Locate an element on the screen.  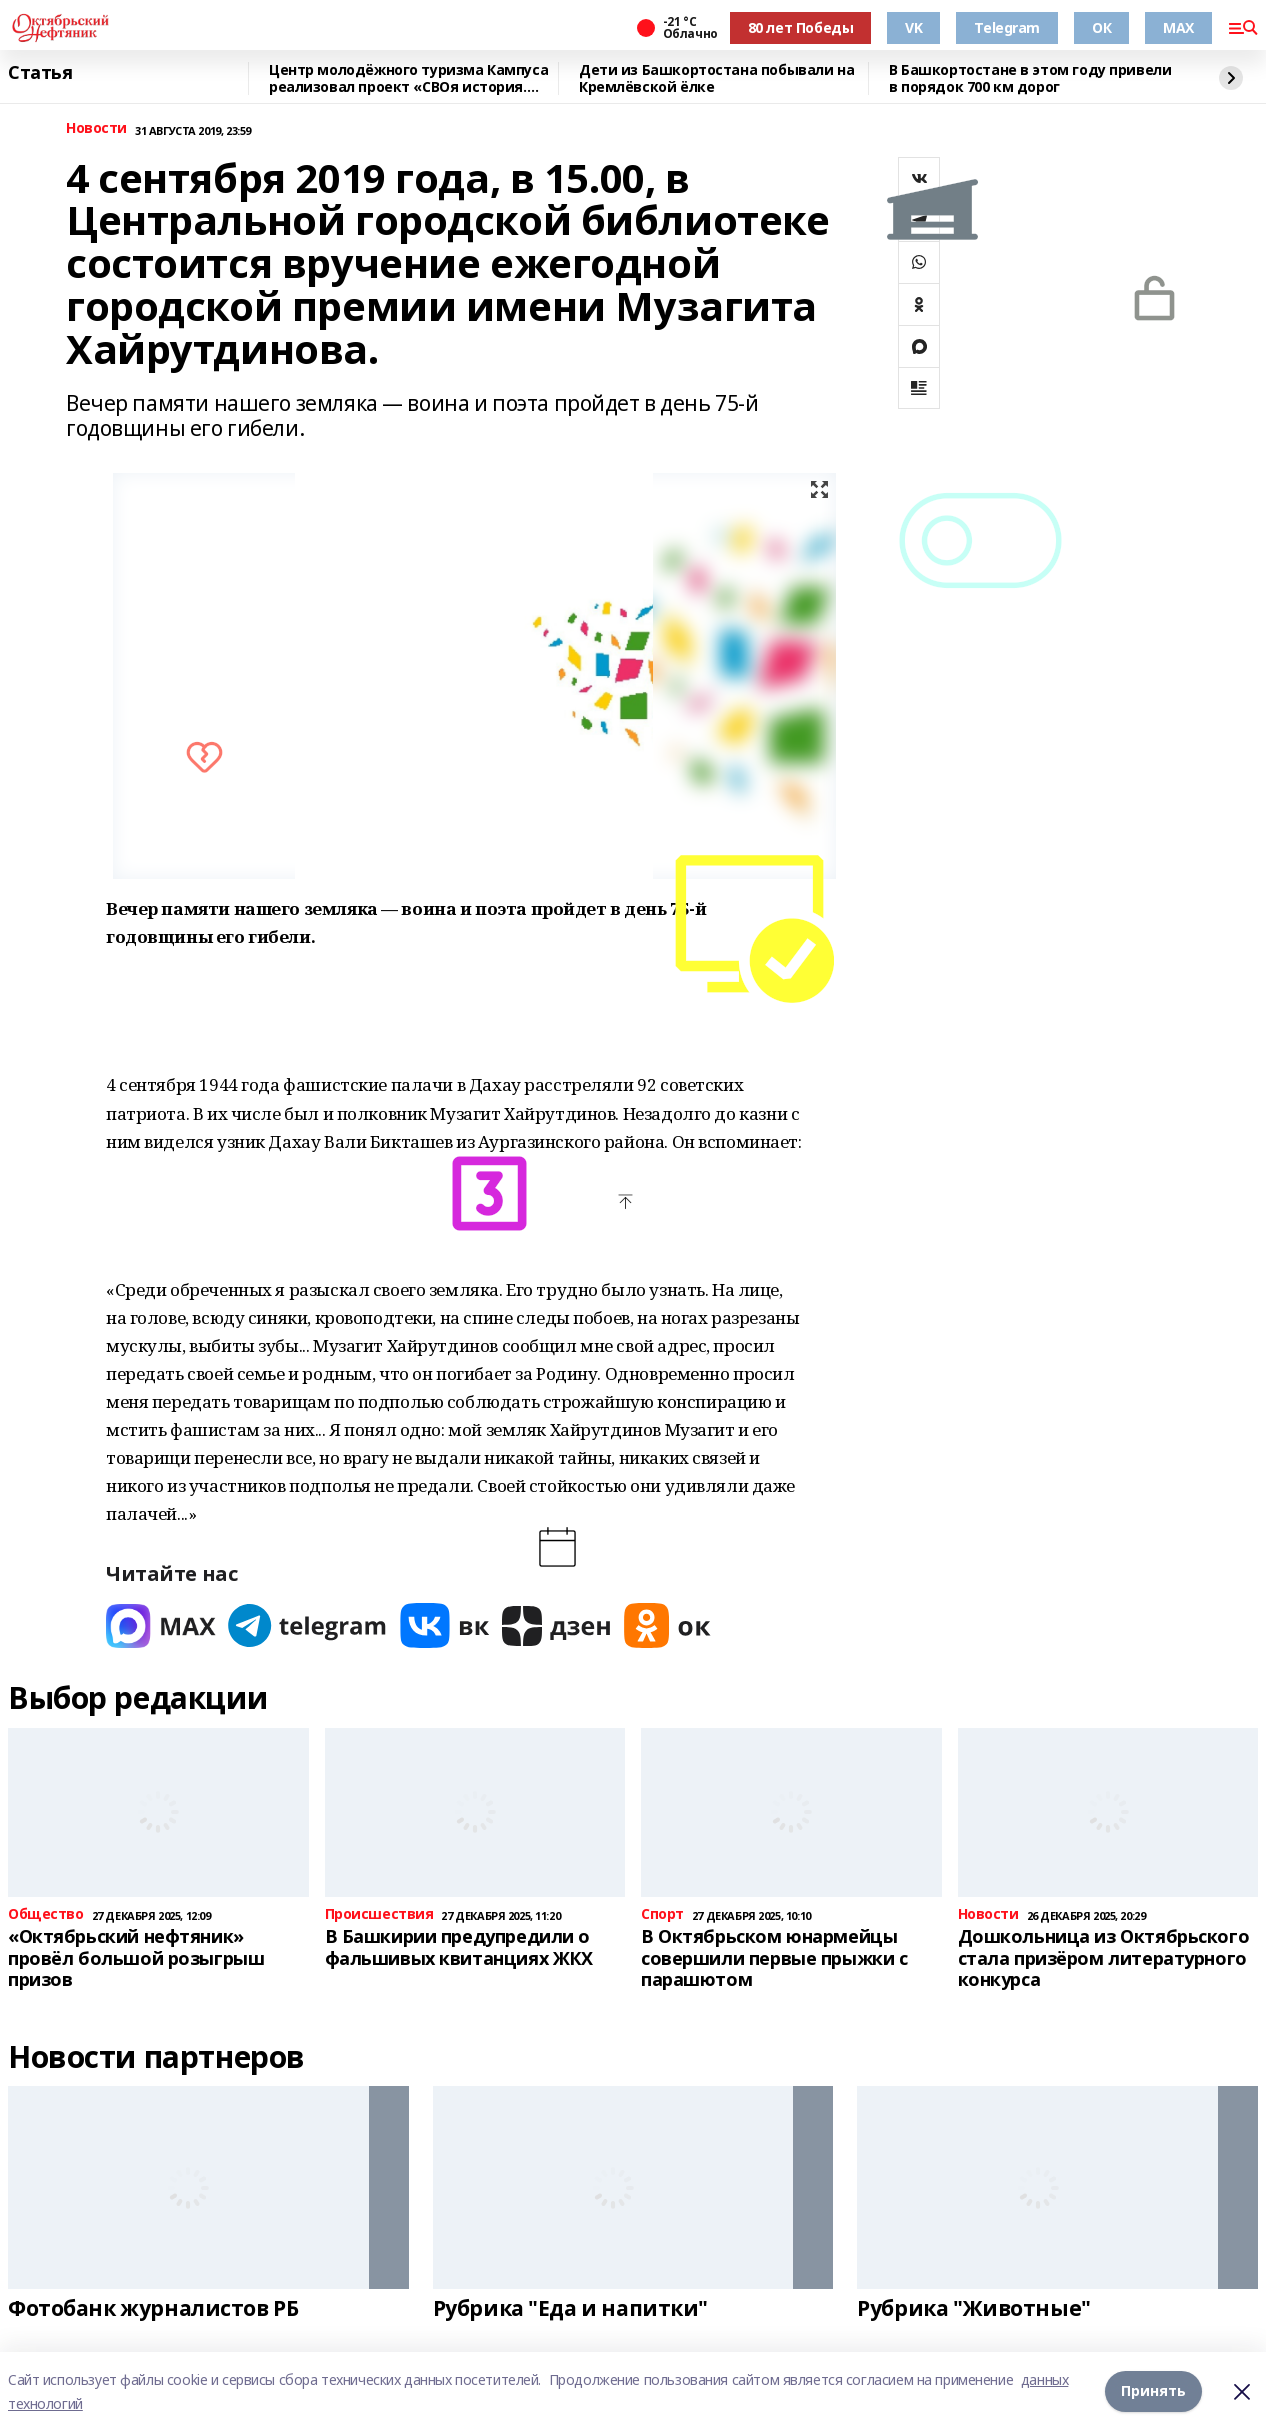
indicates step three in a numbered sequence is located at coordinates (489, 1193).